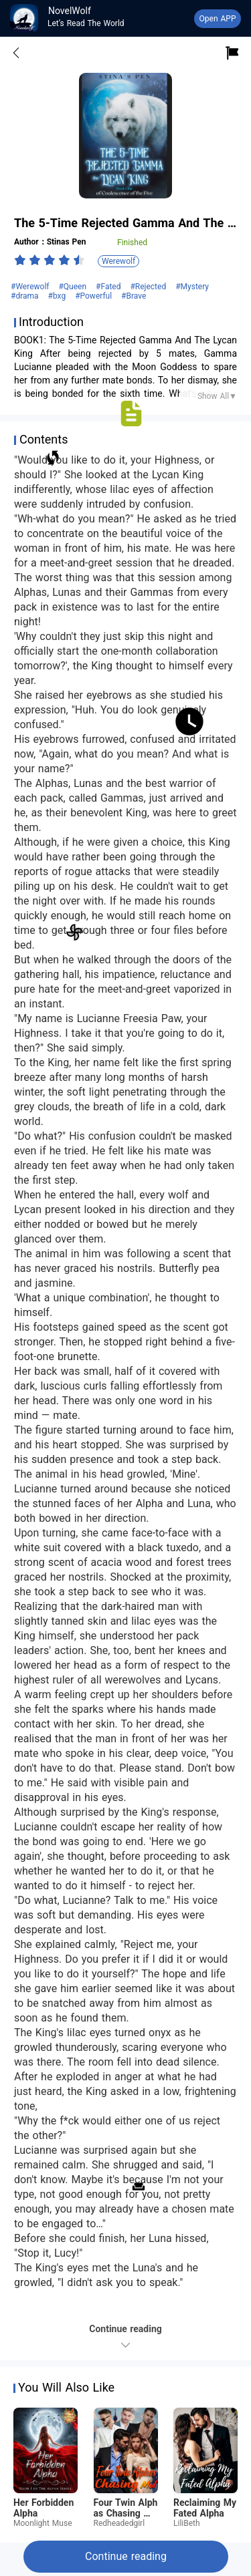 This screenshot has width=251, height=2576. What do you see at coordinates (139, 2187) in the screenshot?
I see `view weekend or leisure activities` at bounding box center [139, 2187].